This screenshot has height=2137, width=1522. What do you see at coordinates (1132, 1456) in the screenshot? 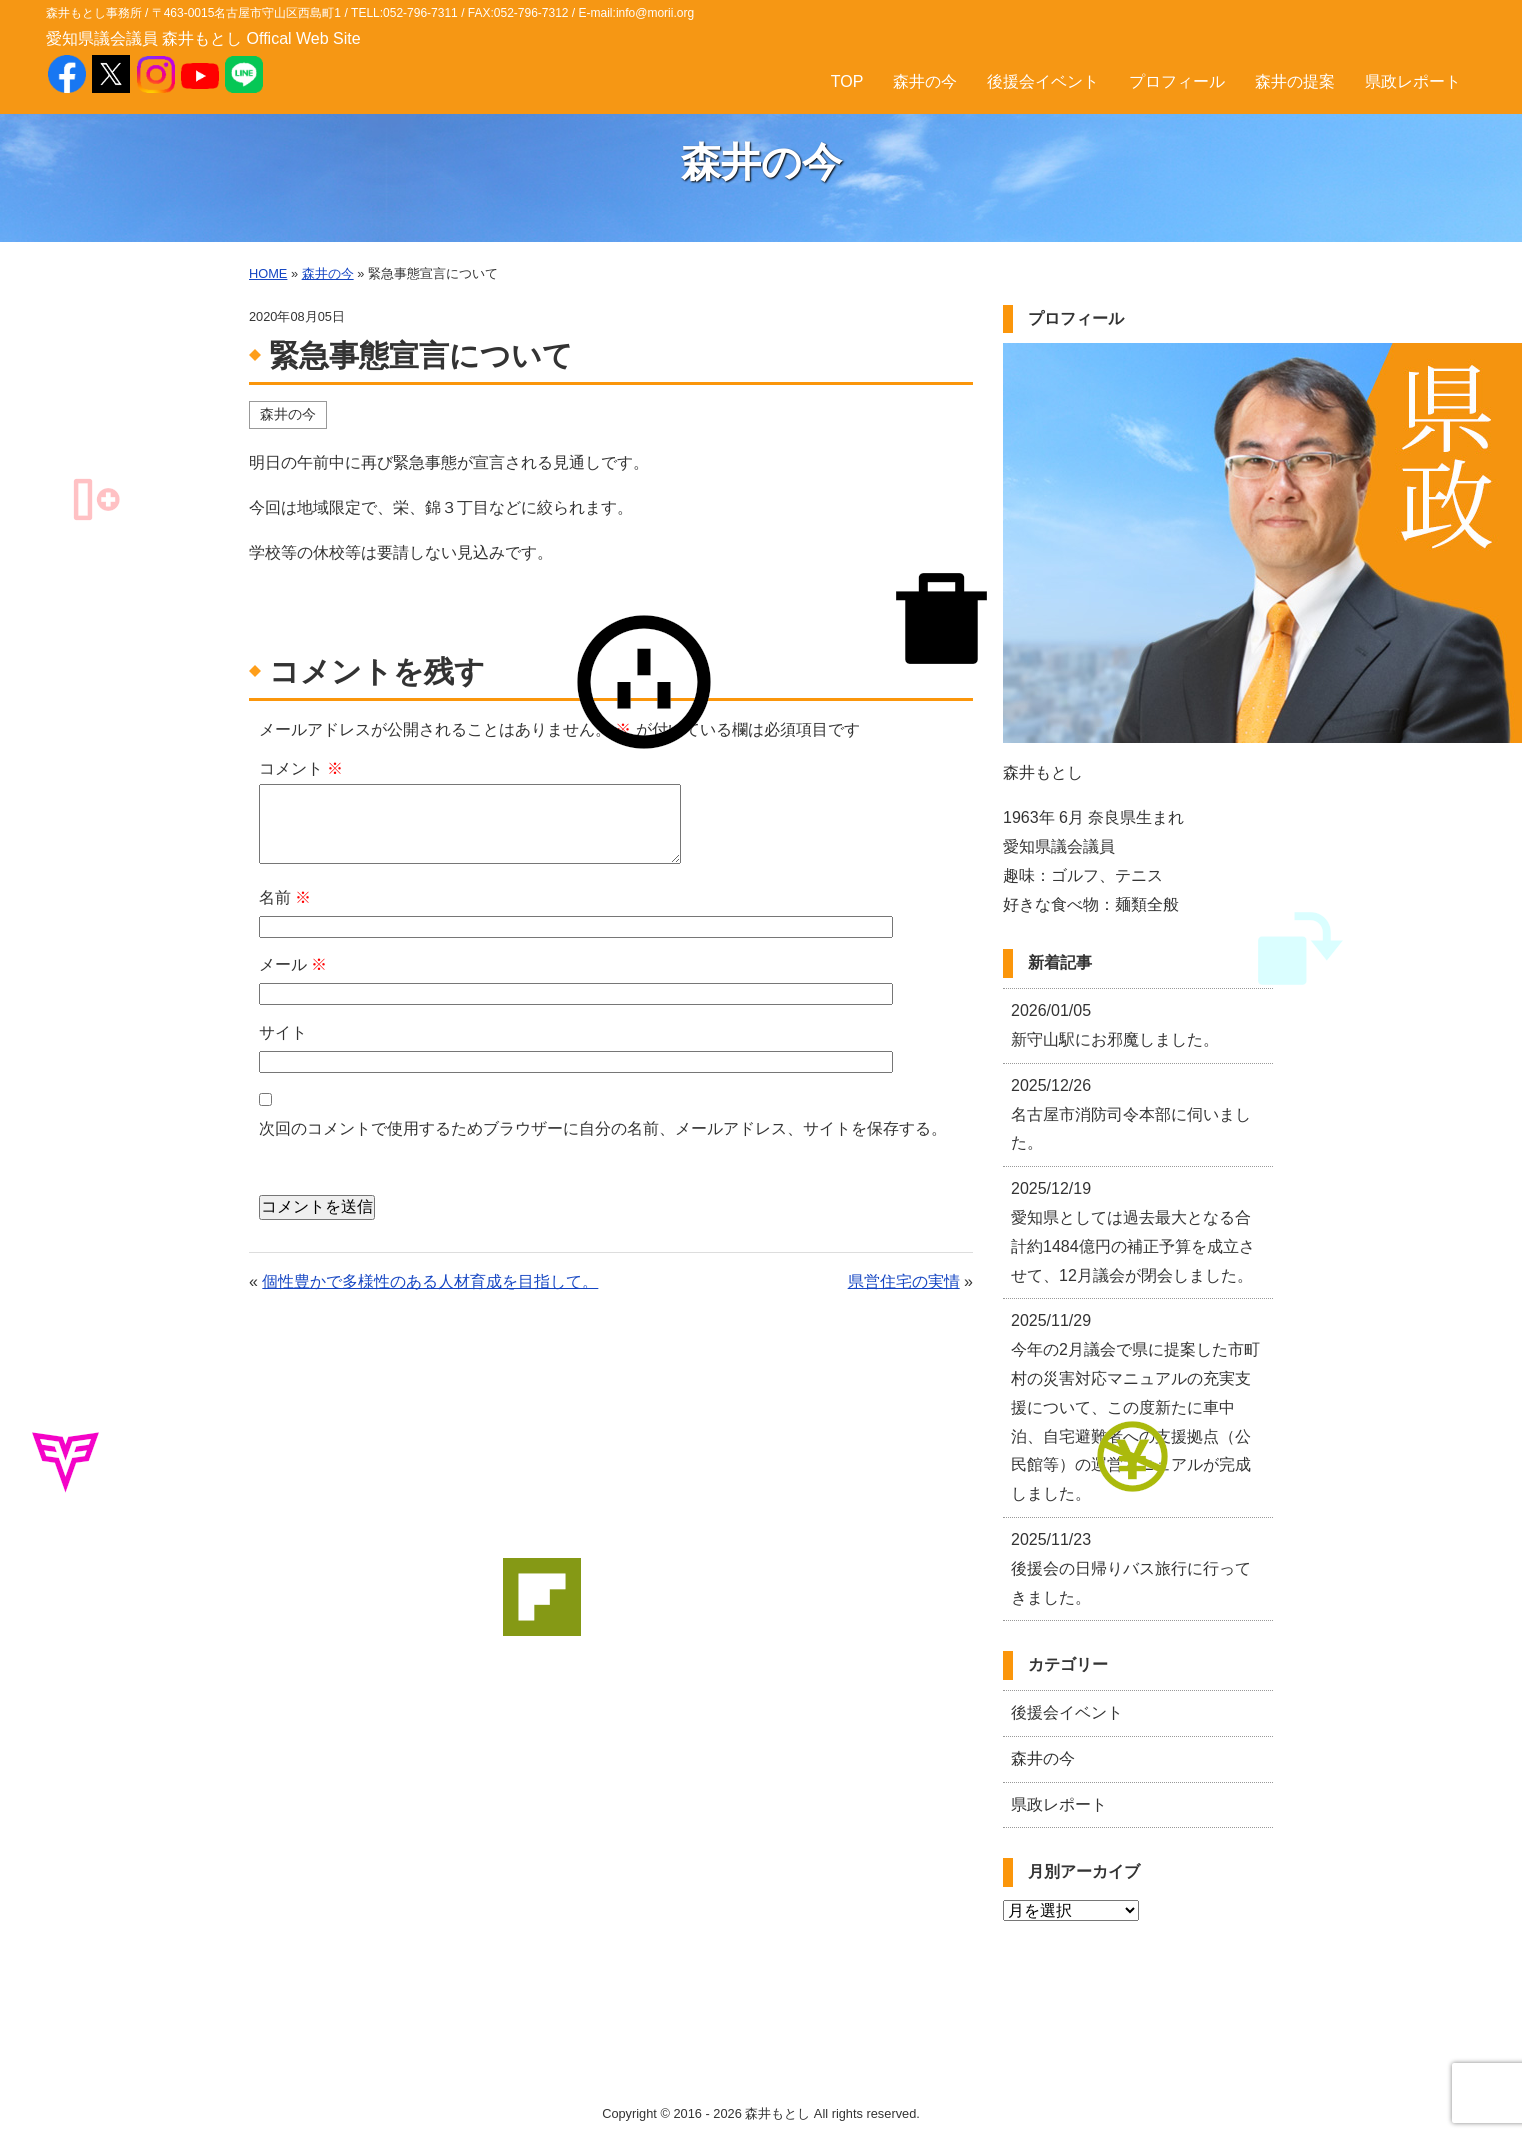
I see `indicates non-commercial use license for Japan (yen symbol)` at bounding box center [1132, 1456].